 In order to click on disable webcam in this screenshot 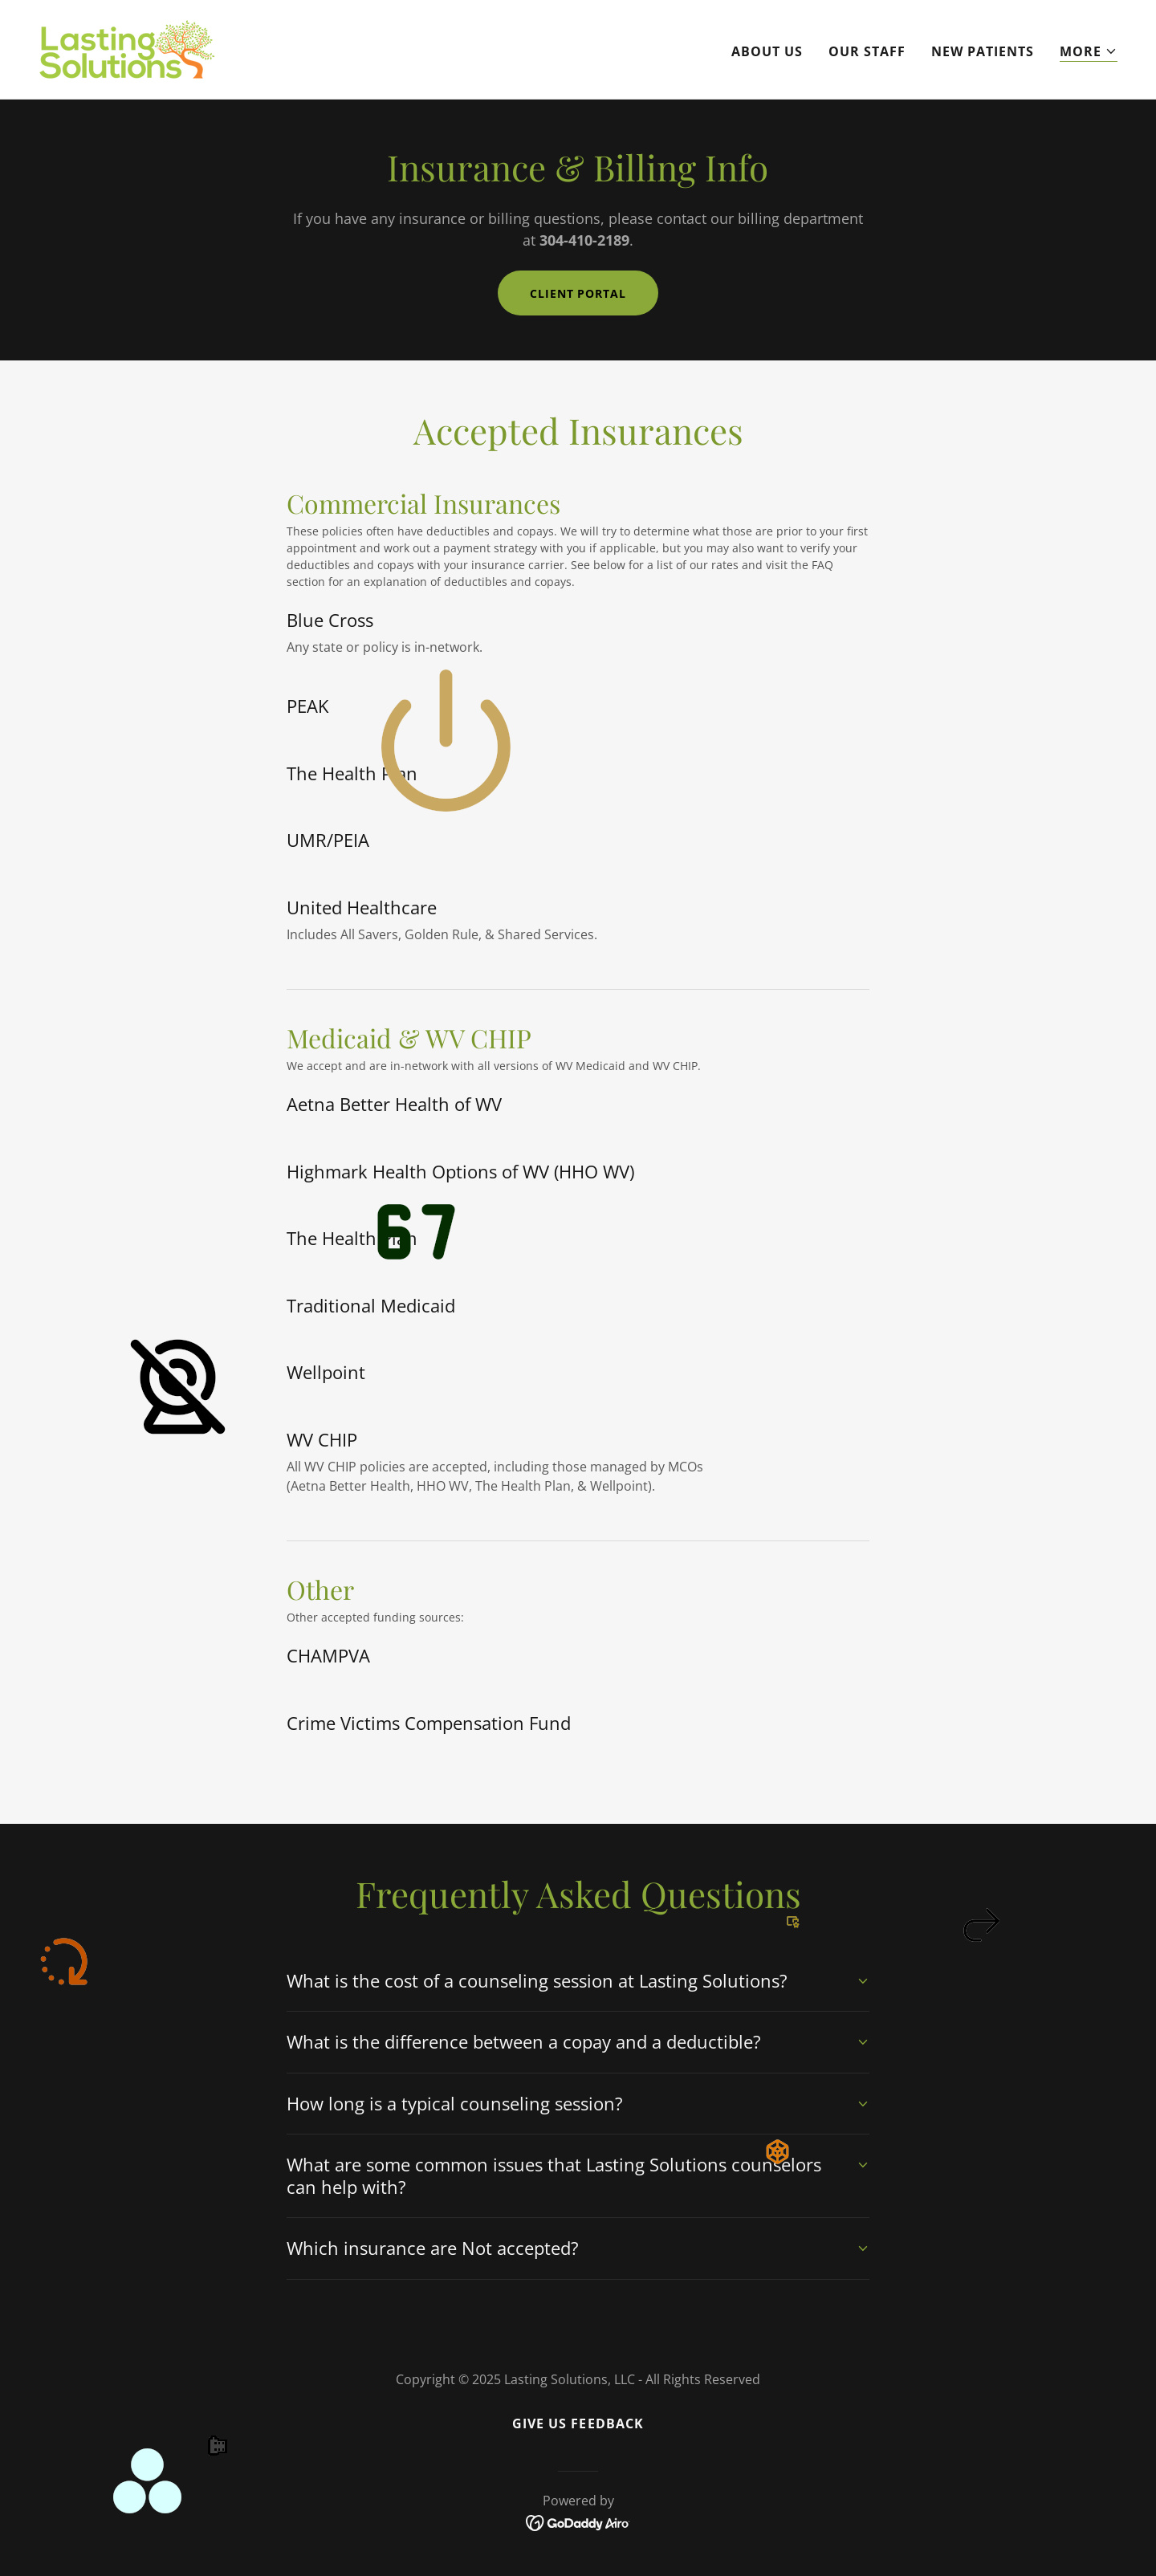, I will do `click(177, 1386)`.